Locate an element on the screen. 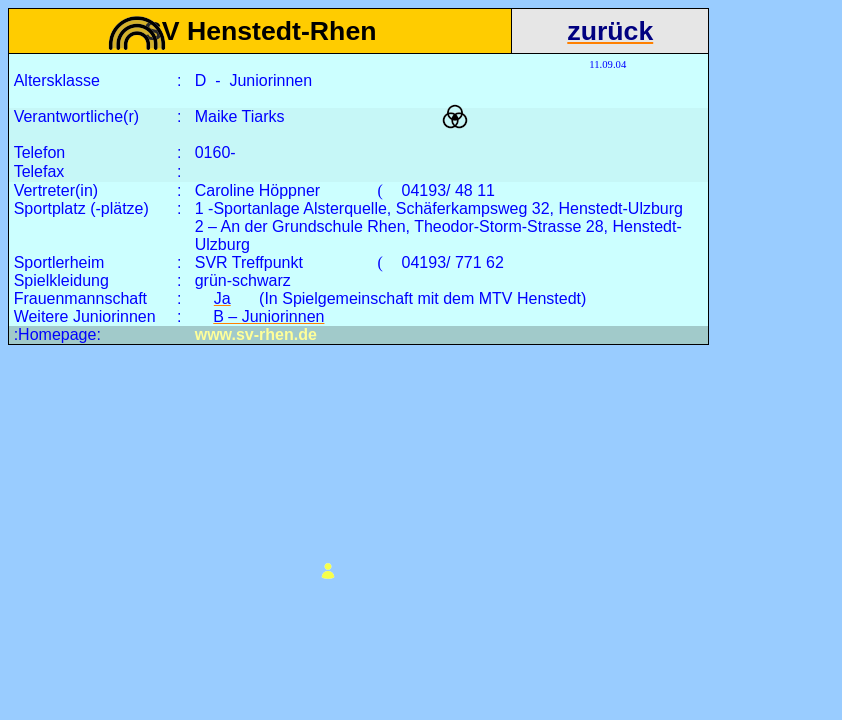 This screenshot has height=720, width=842. shows overlapping or intersecting data sets is located at coordinates (455, 117).